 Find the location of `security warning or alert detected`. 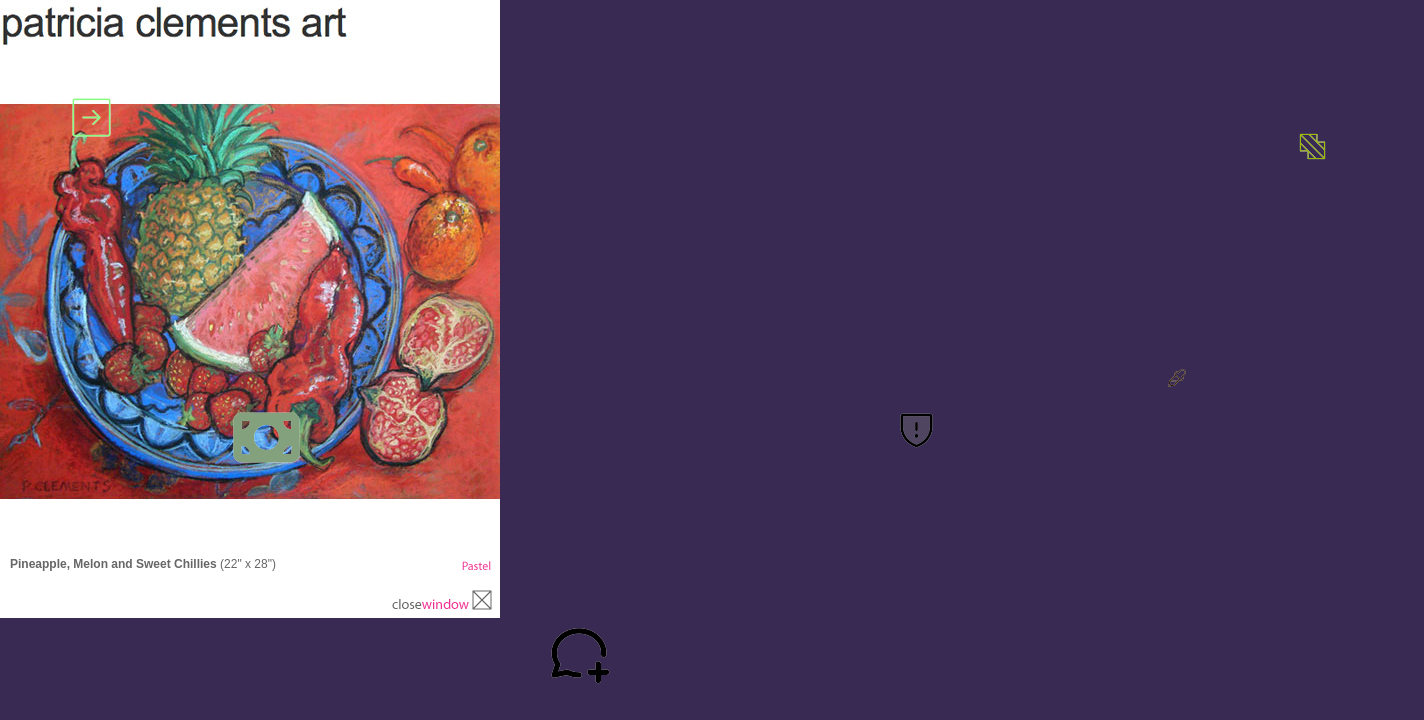

security warning or alert detected is located at coordinates (916, 428).